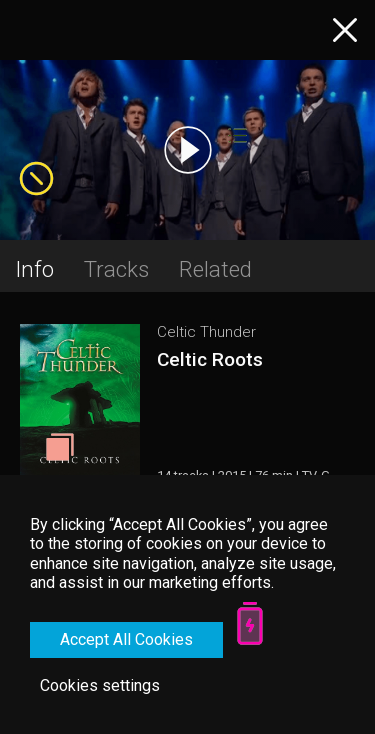  I want to click on indicates device is currently charging, so click(250, 624).